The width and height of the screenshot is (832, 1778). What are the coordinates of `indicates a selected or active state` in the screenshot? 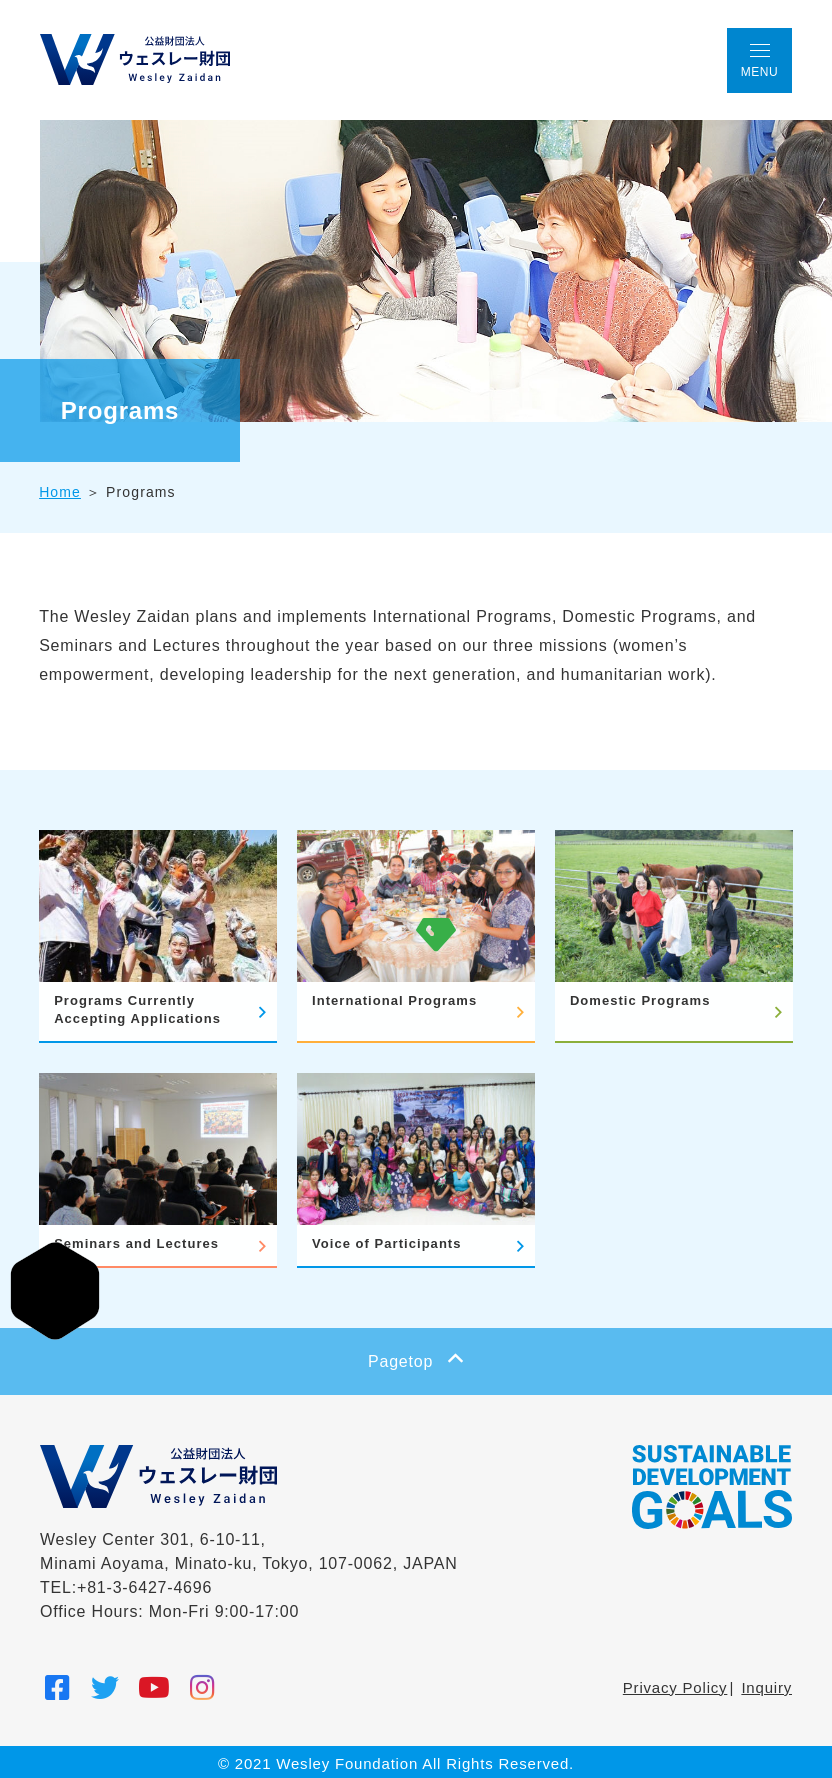 It's located at (55, 1291).